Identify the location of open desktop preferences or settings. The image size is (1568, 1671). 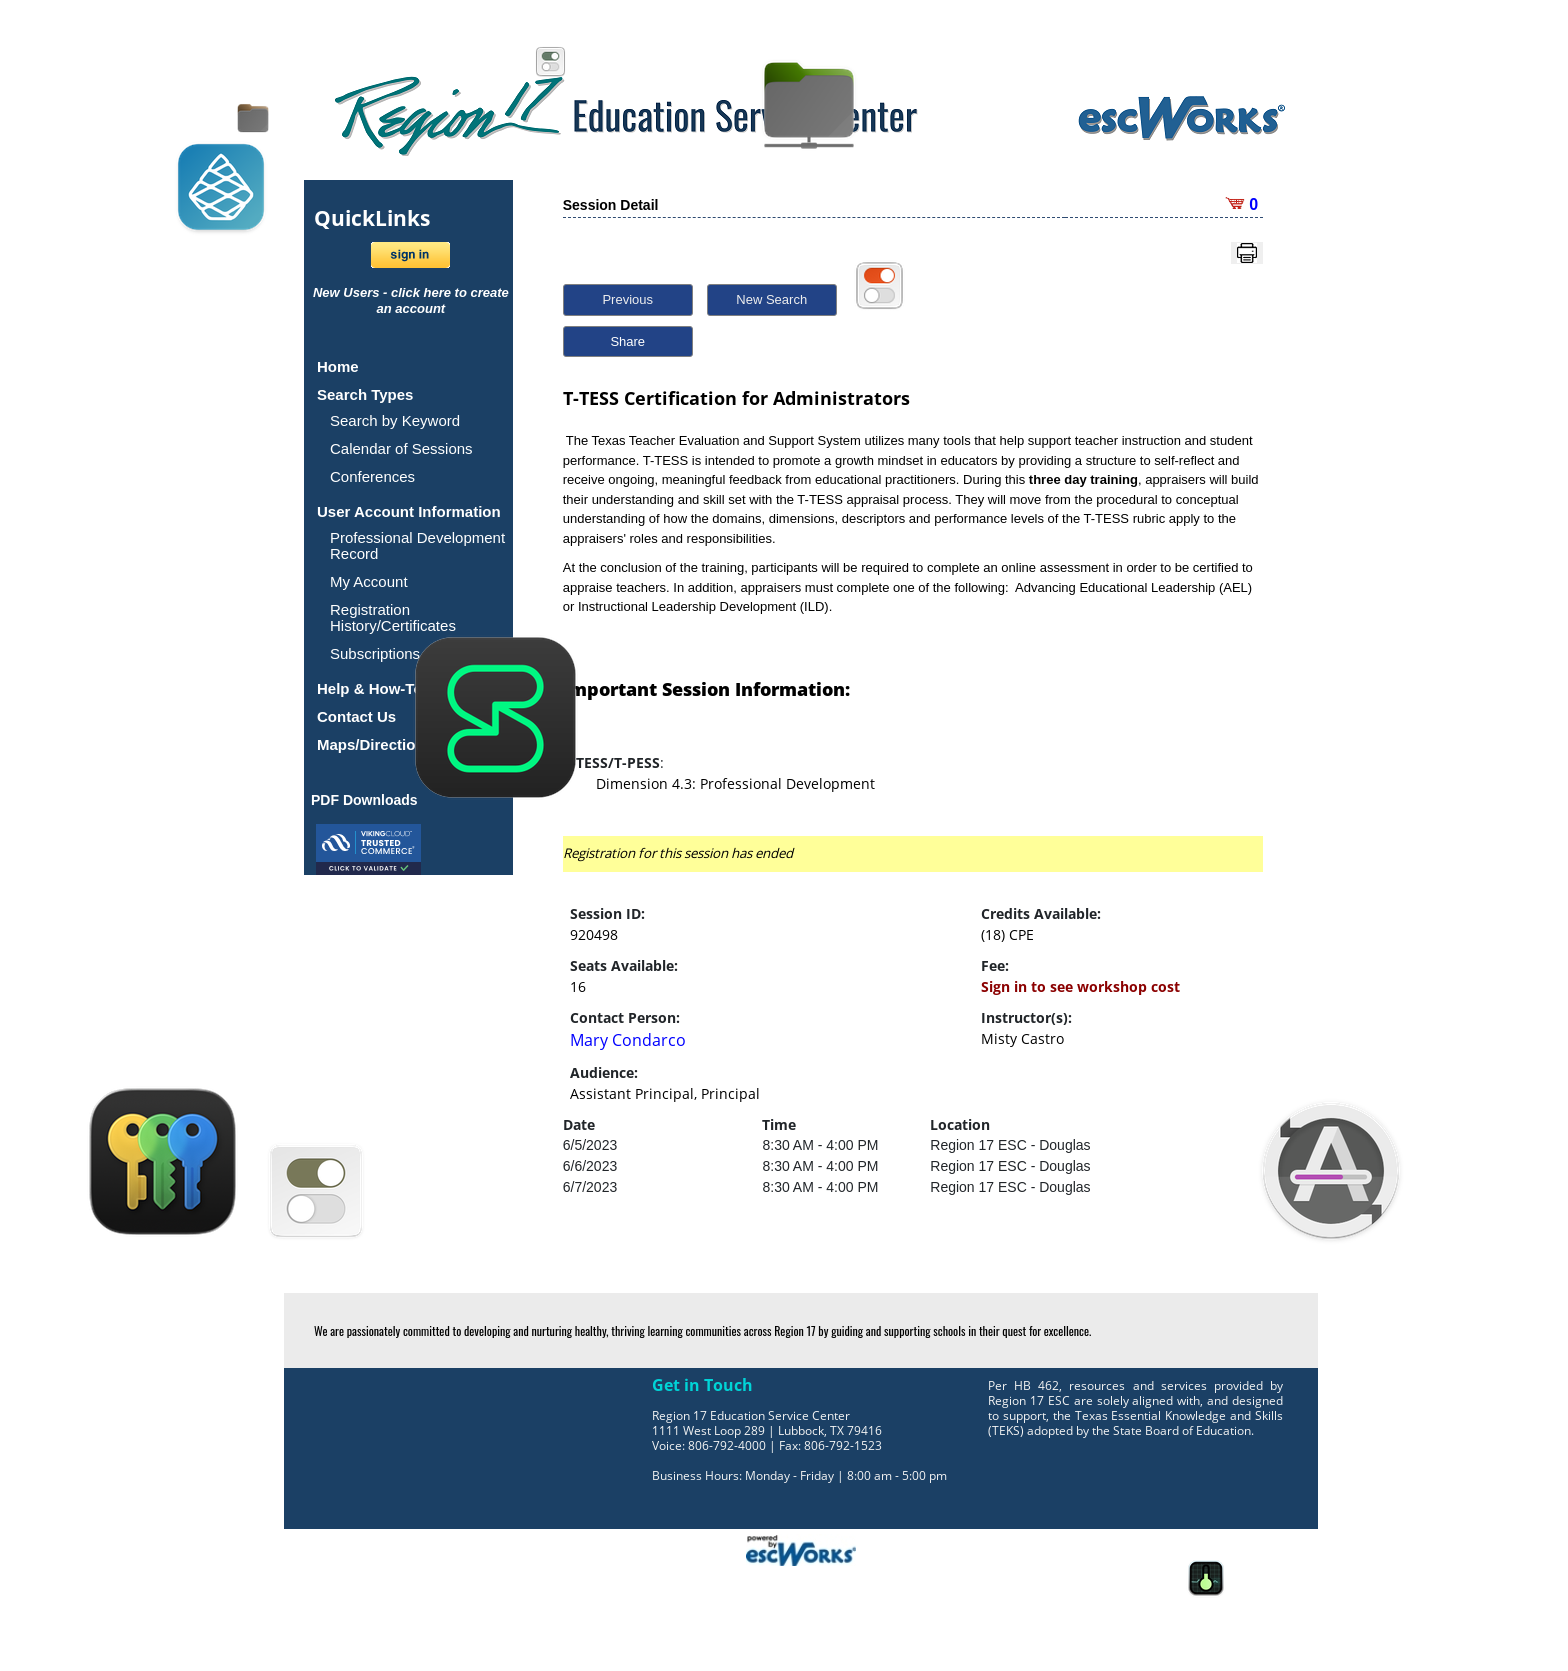
(316, 1191).